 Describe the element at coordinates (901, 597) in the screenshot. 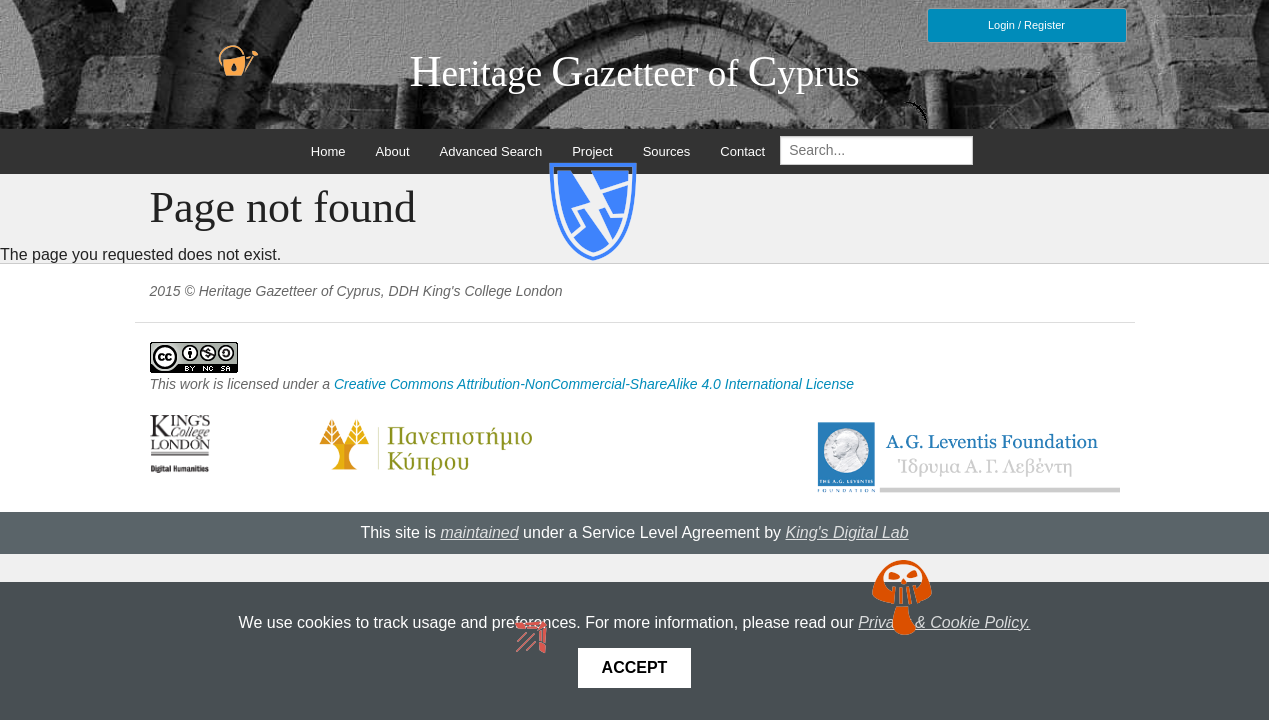

I see `deadly or poisonous mushroom indicator` at that location.